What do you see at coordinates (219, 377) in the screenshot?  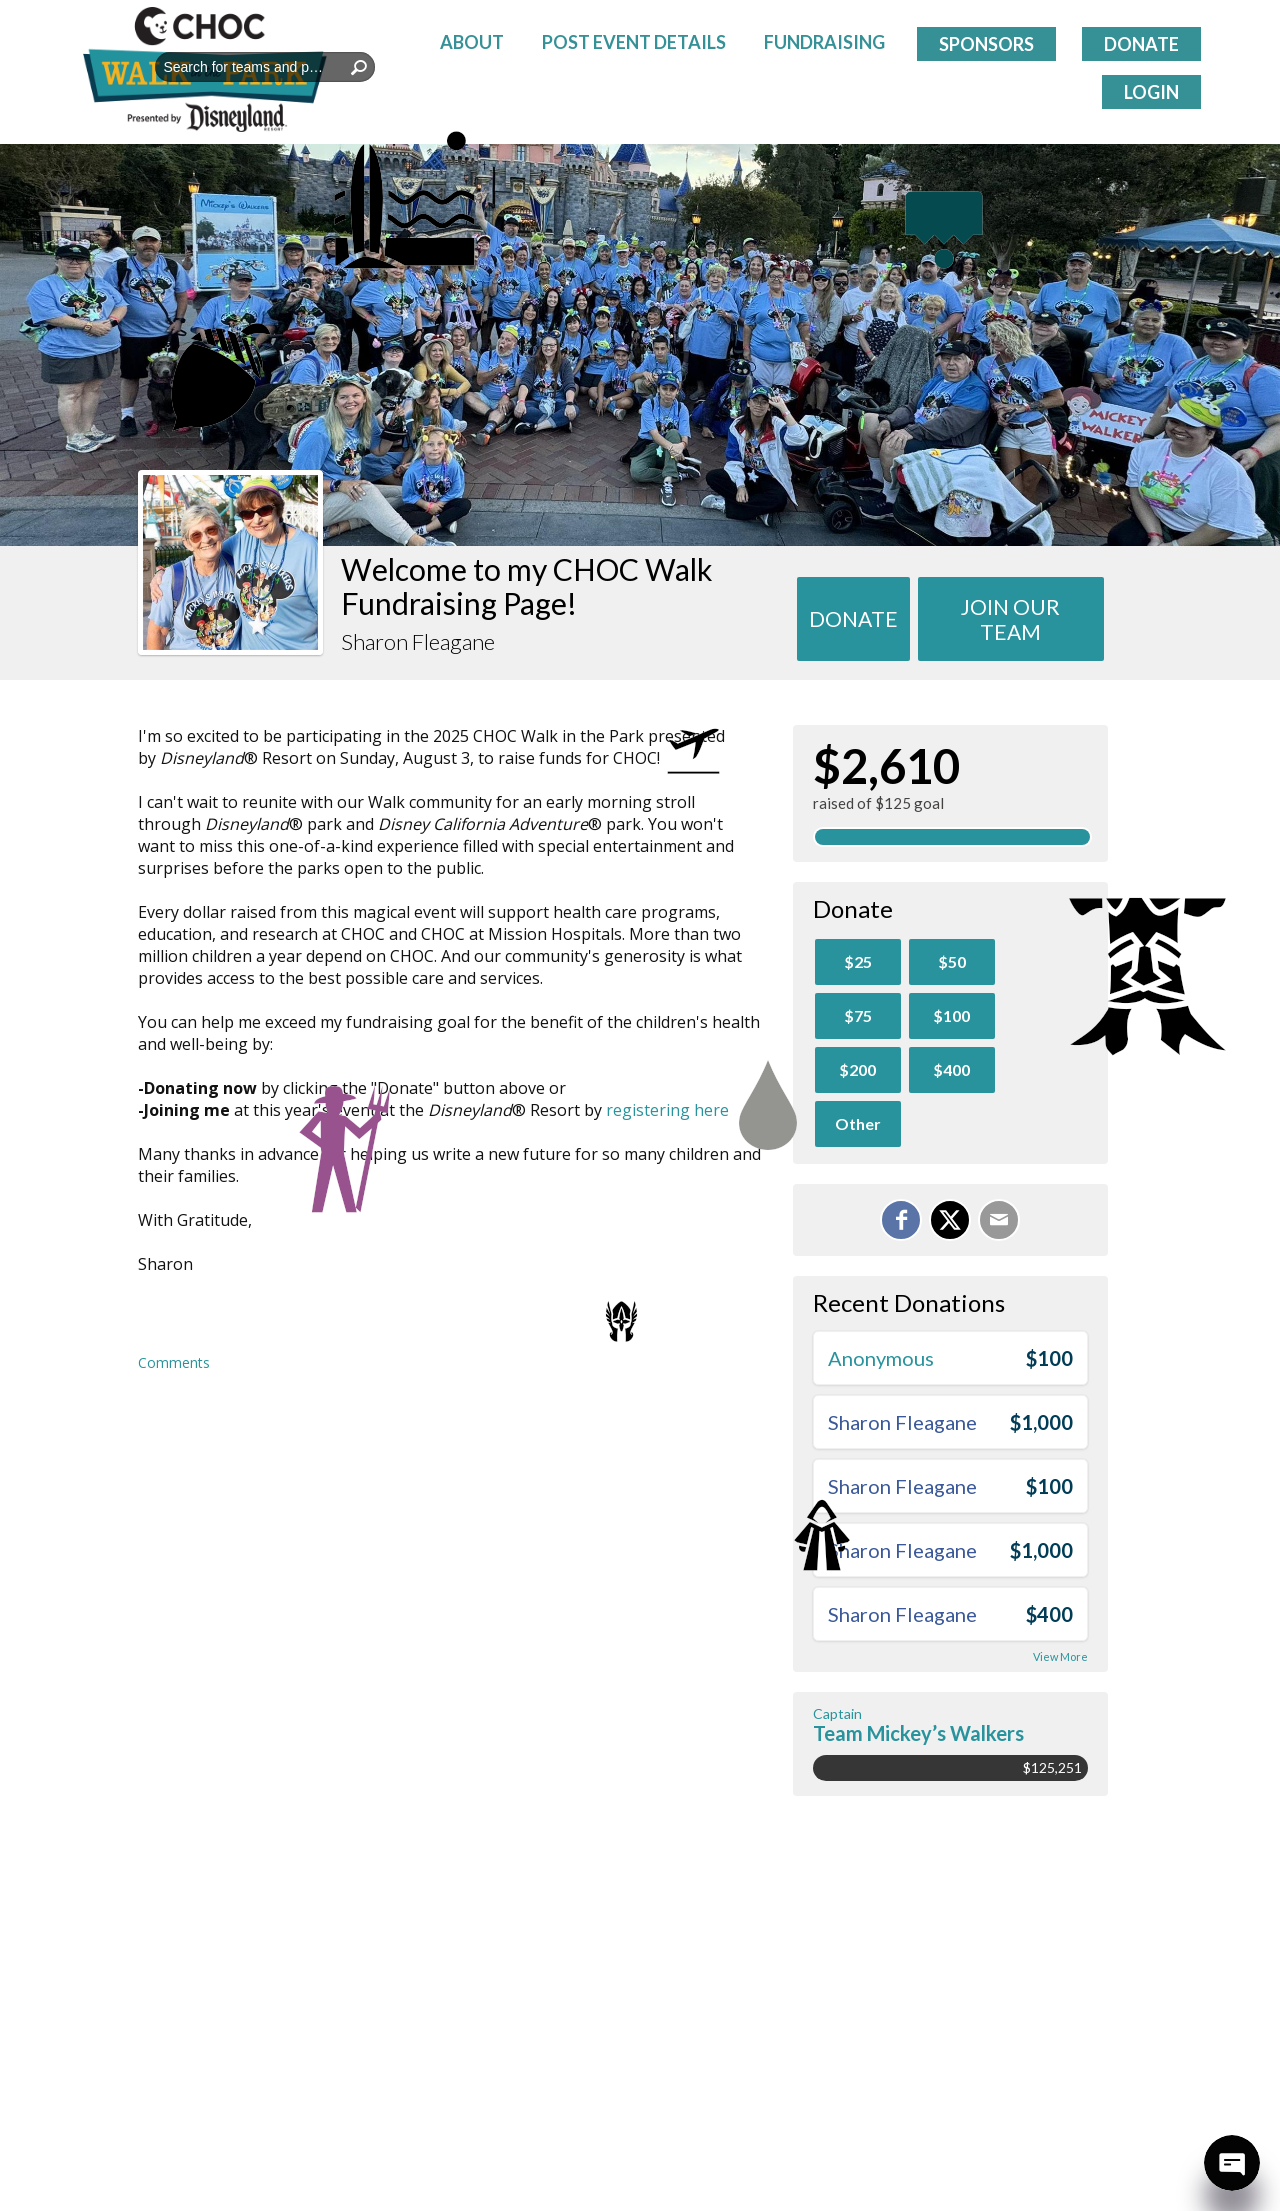 I see `nature or forest-themed game category` at bounding box center [219, 377].